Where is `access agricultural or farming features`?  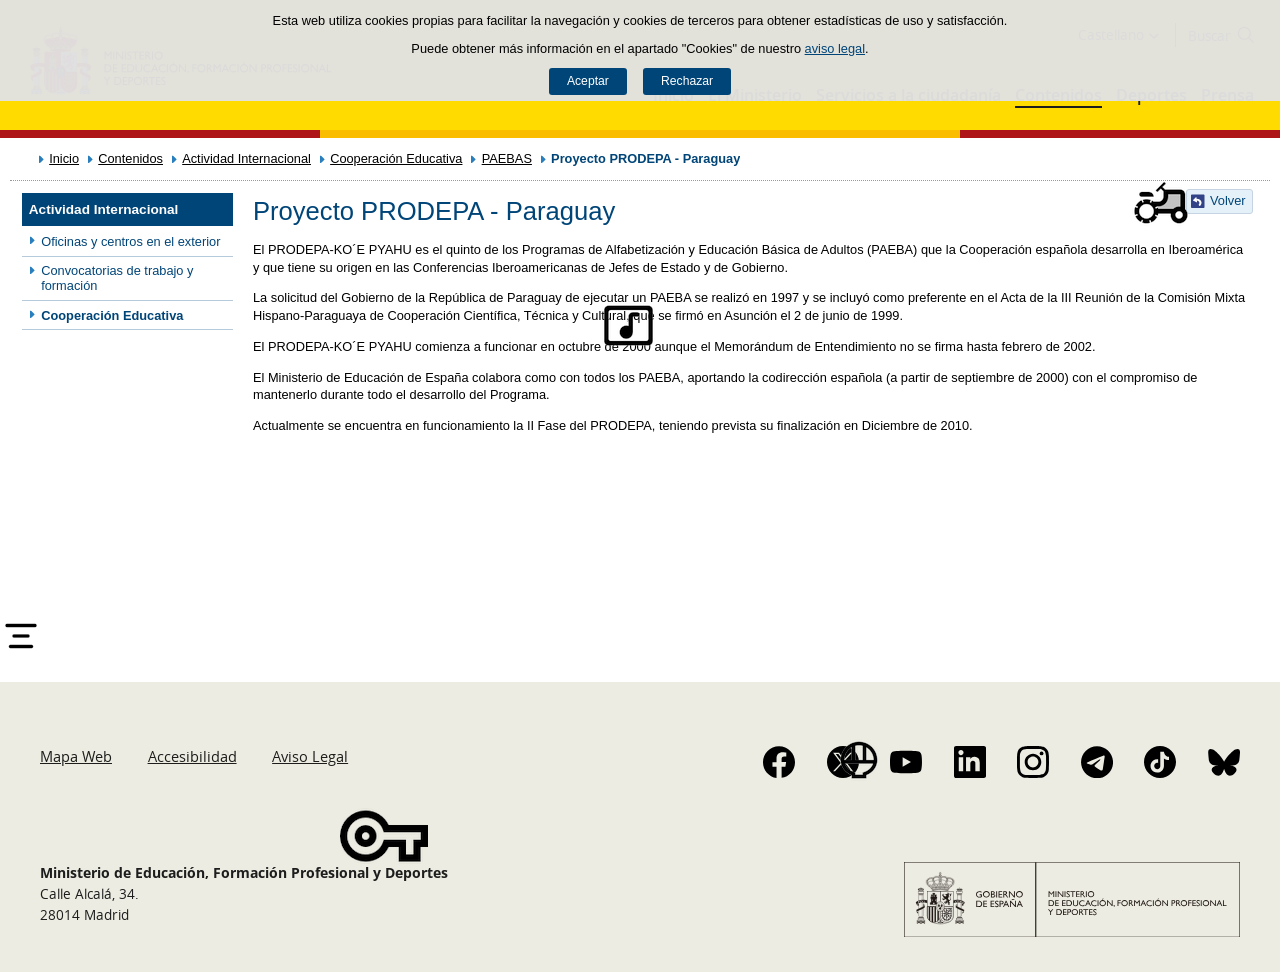 access agricultural or farming features is located at coordinates (1161, 204).